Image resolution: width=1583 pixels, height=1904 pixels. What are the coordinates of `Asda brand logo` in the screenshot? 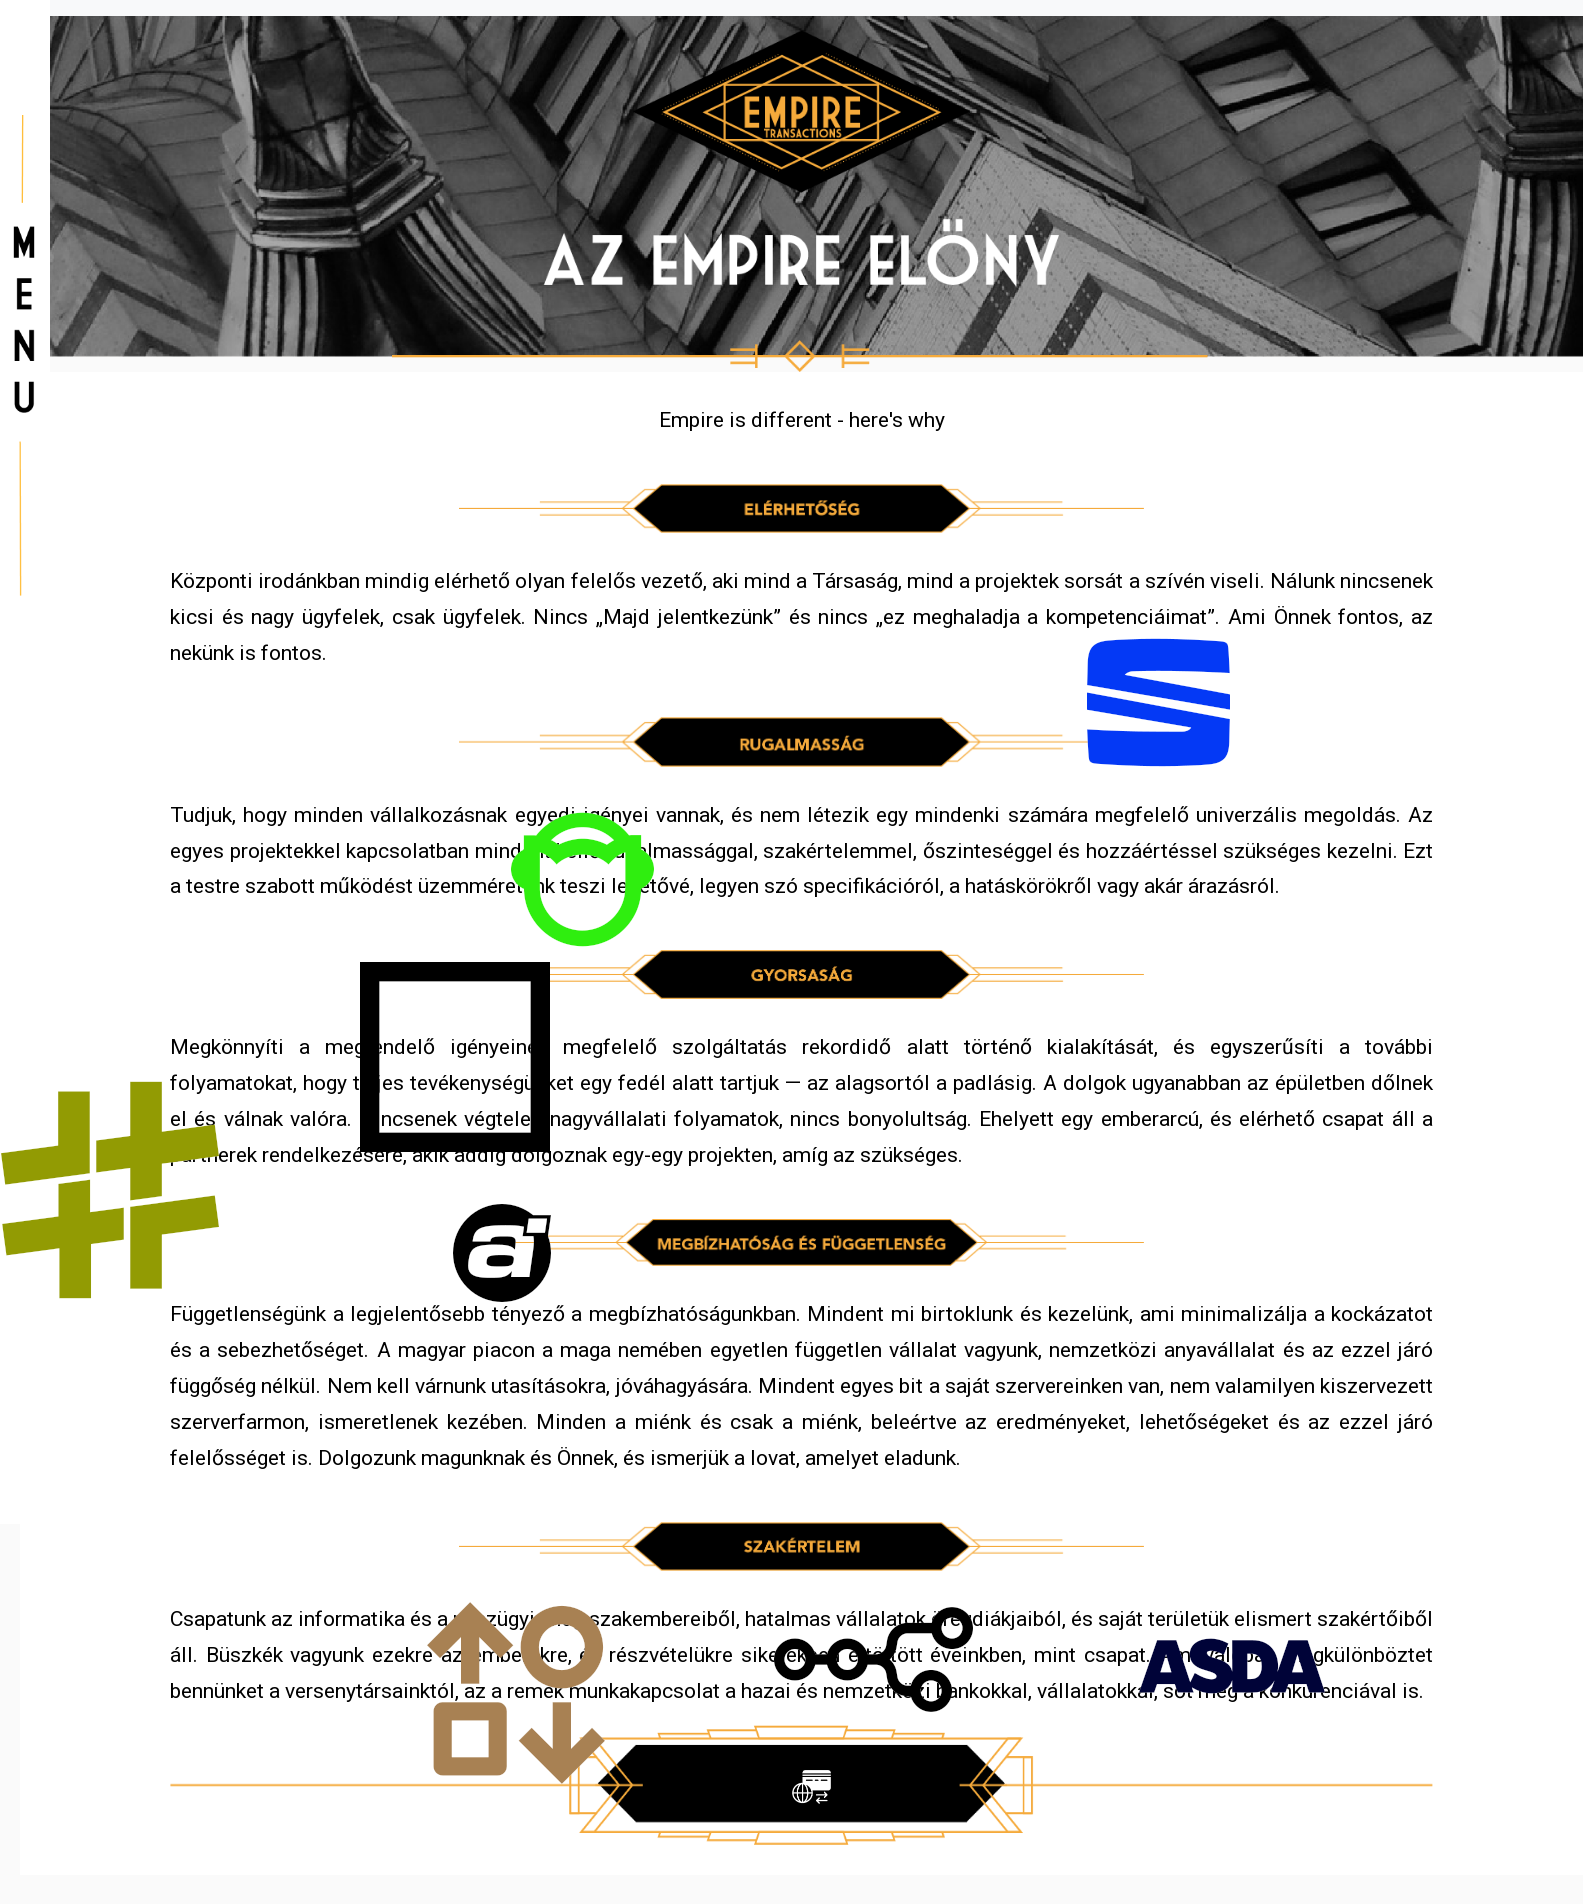 It's located at (1232, 1666).